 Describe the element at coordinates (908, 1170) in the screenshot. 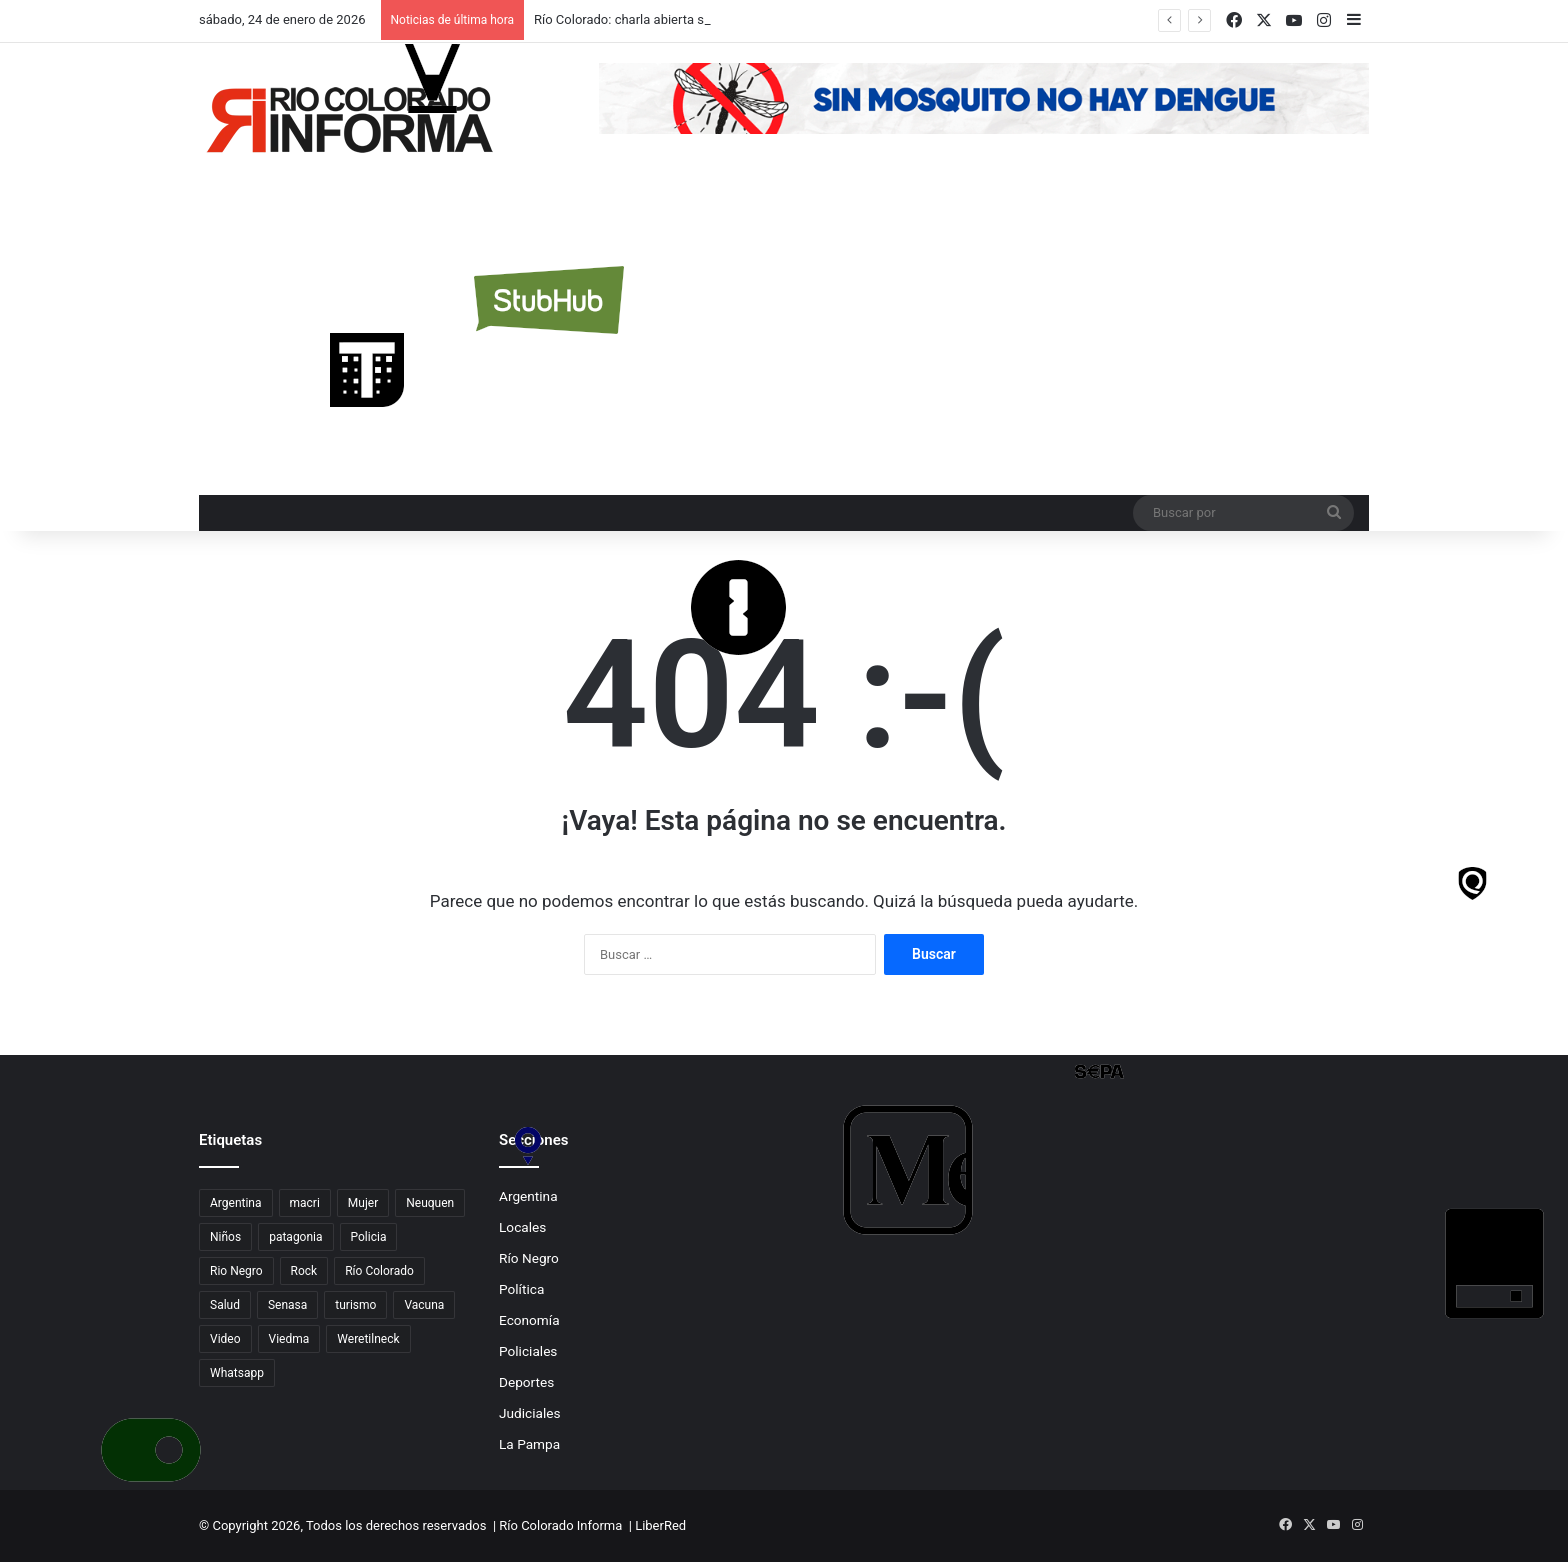

I see `open the Medium app` at that location.